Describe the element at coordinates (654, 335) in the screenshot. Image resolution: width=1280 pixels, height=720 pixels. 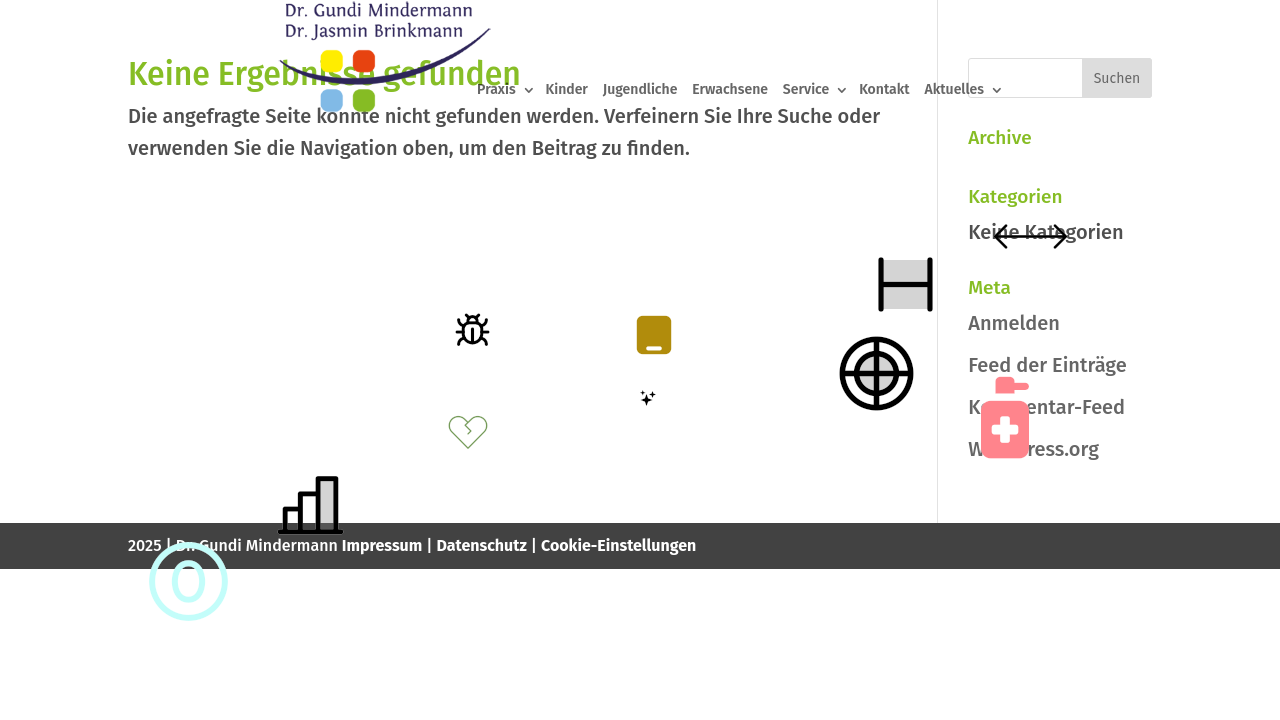
I see `view on tablet device` at that location.